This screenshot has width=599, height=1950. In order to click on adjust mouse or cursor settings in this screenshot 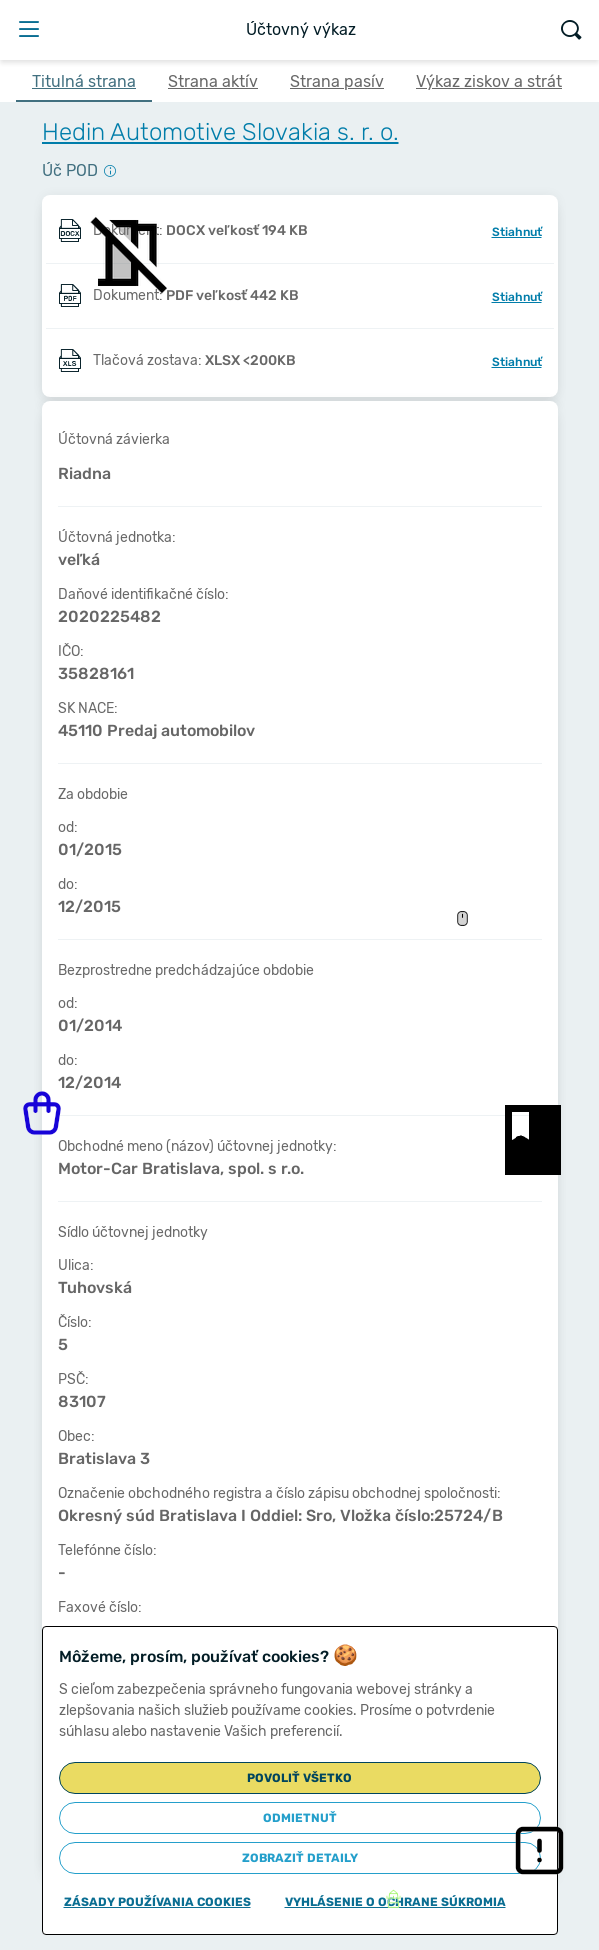, I will do `click(462, 918)`.